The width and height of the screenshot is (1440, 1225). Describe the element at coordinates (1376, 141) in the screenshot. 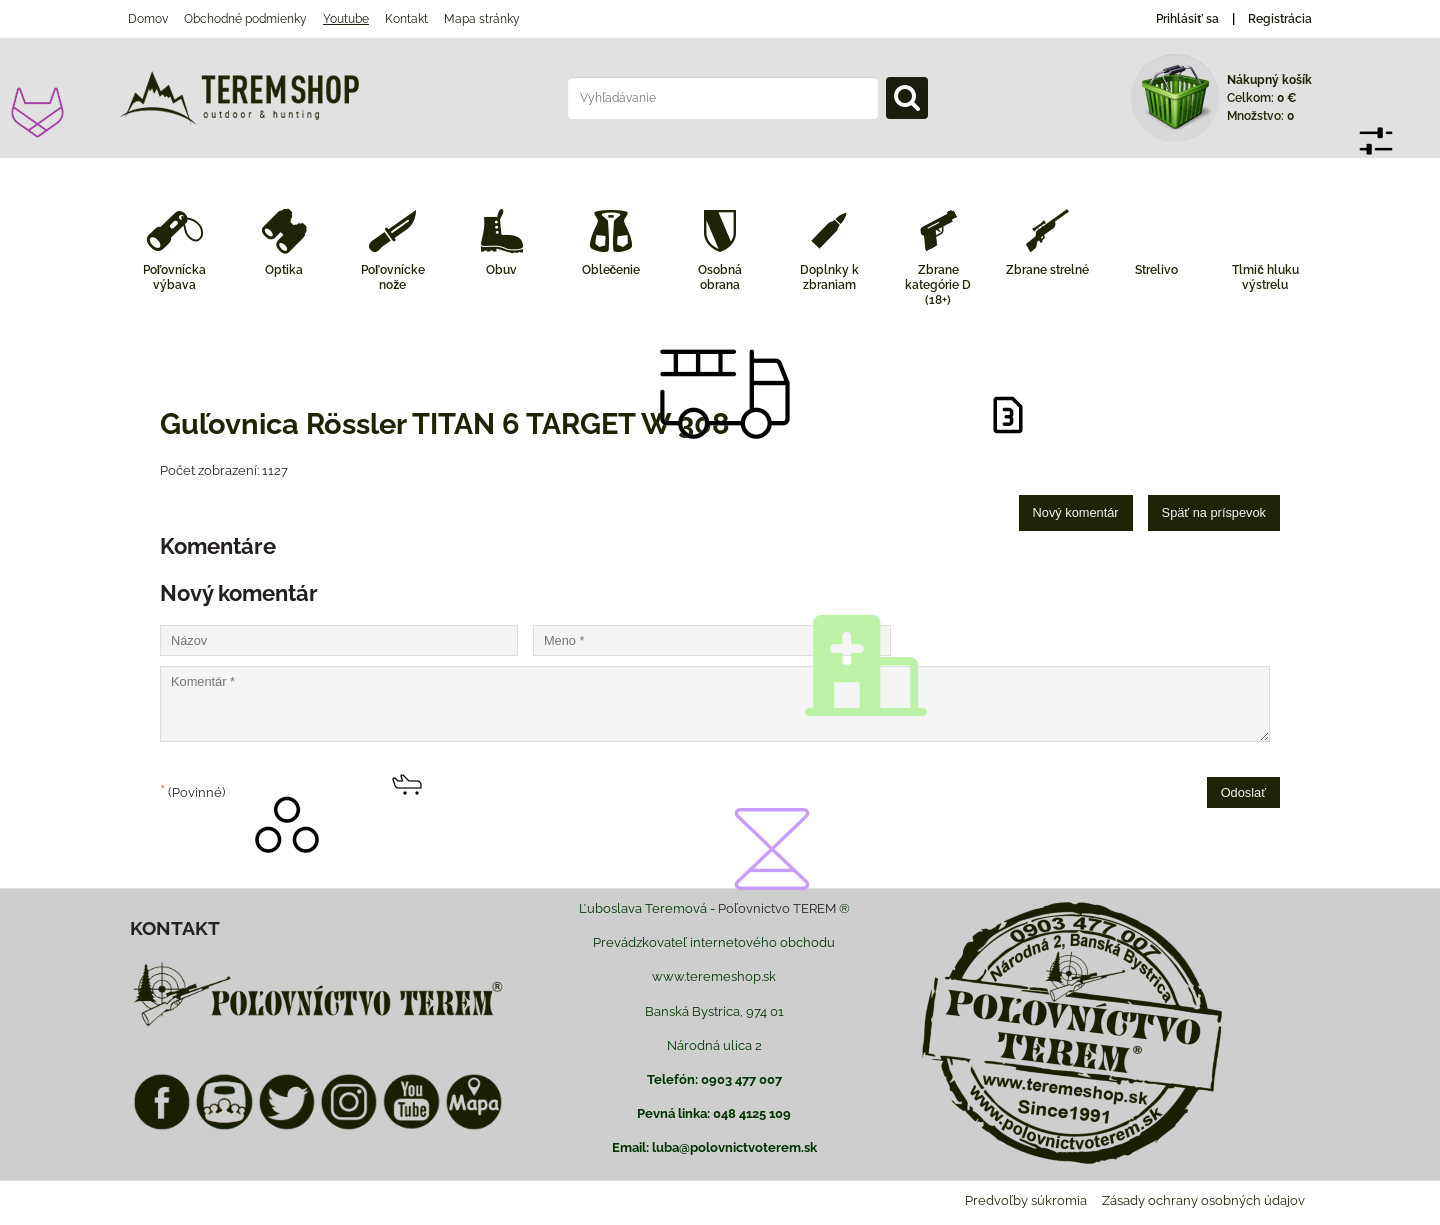

I see `adjust settings or preferences` at that location.